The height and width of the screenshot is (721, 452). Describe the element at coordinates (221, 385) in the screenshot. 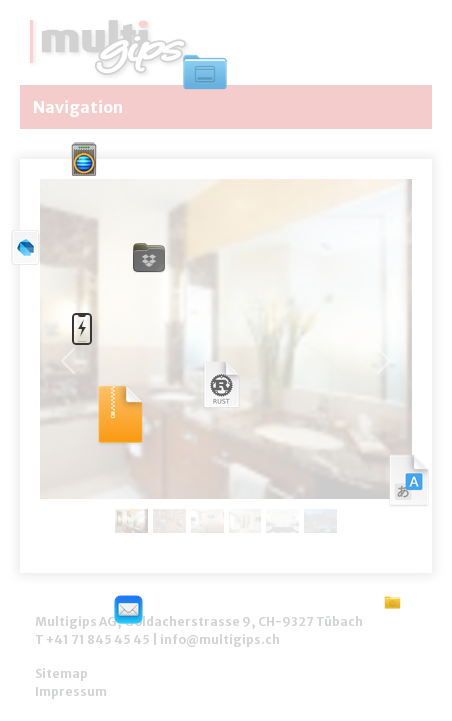

I see `a rust programming language source file` at that location.